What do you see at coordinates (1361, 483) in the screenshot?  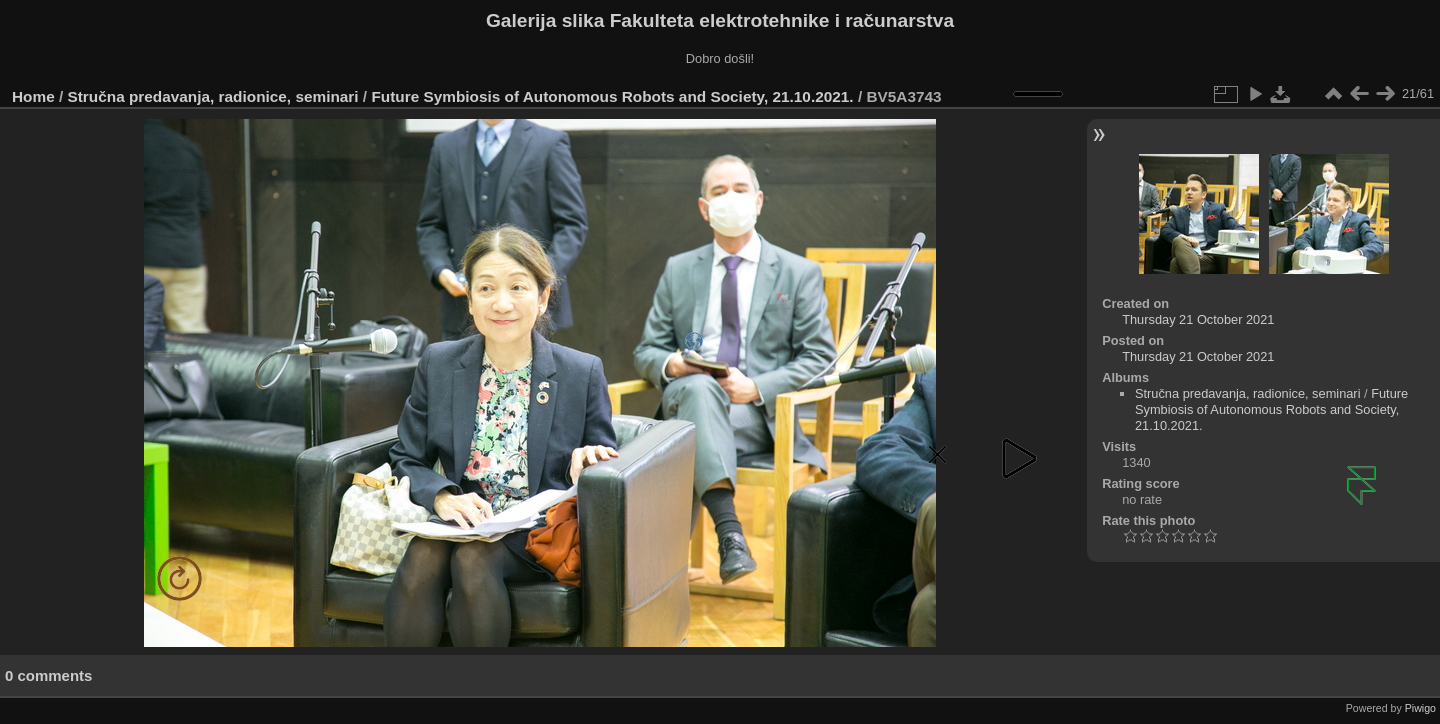 I see `open framer app` at bounding box center [1361, 483].